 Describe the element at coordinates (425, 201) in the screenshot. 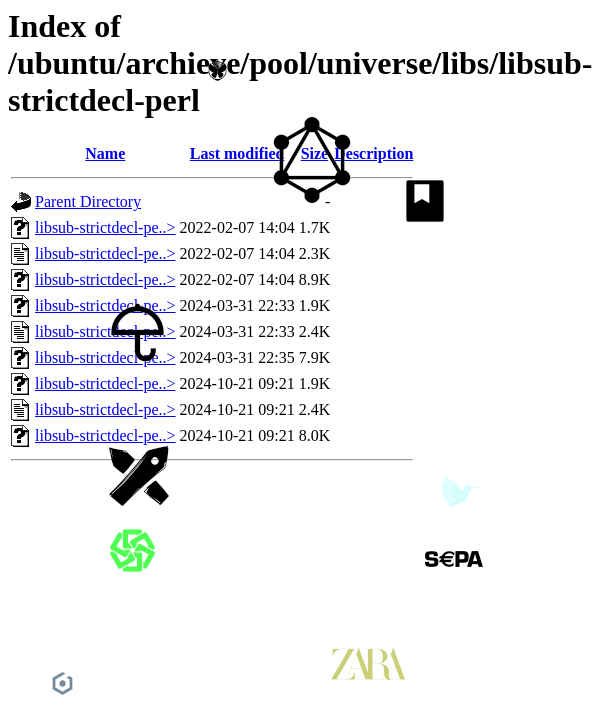

I see `view bookmarked file` at that location.